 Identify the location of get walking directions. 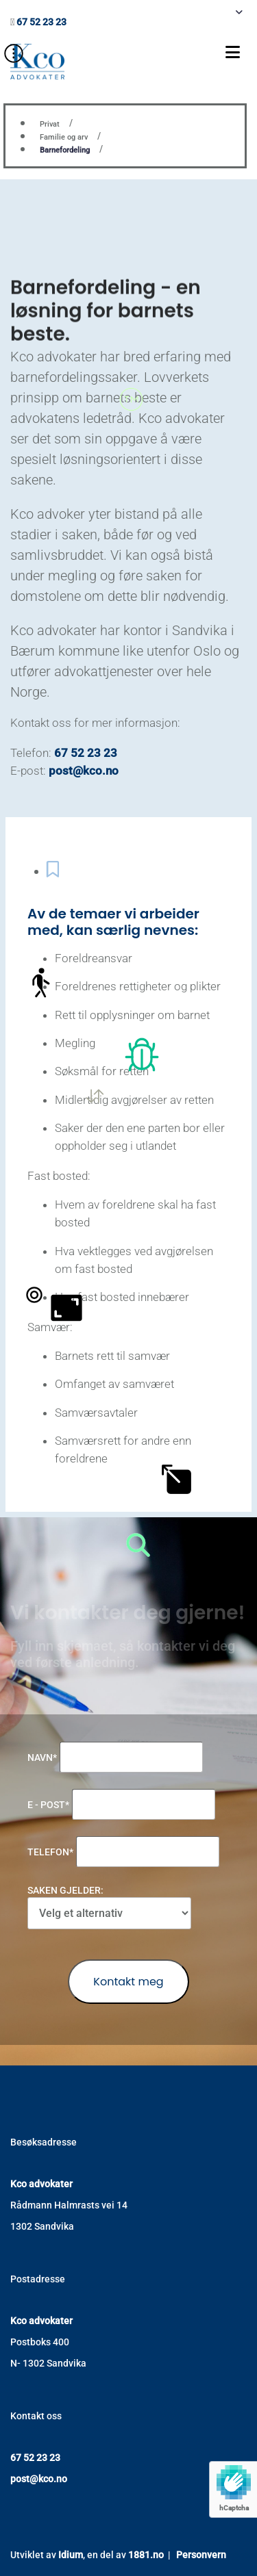
(41, 982).